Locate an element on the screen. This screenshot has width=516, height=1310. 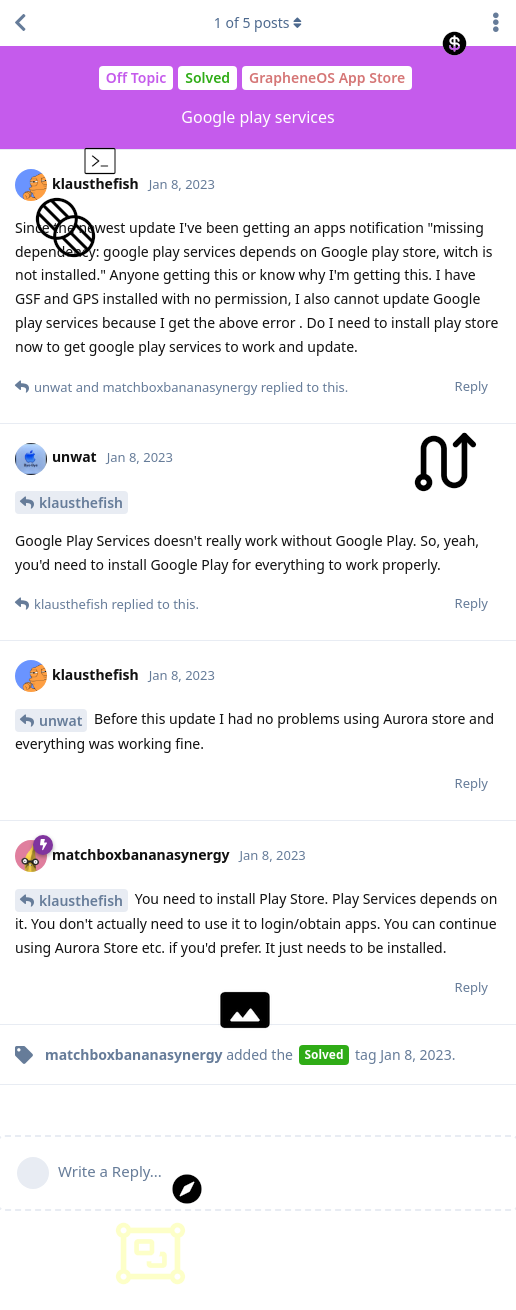
open command line terminal is located at coordinates (100, 161).